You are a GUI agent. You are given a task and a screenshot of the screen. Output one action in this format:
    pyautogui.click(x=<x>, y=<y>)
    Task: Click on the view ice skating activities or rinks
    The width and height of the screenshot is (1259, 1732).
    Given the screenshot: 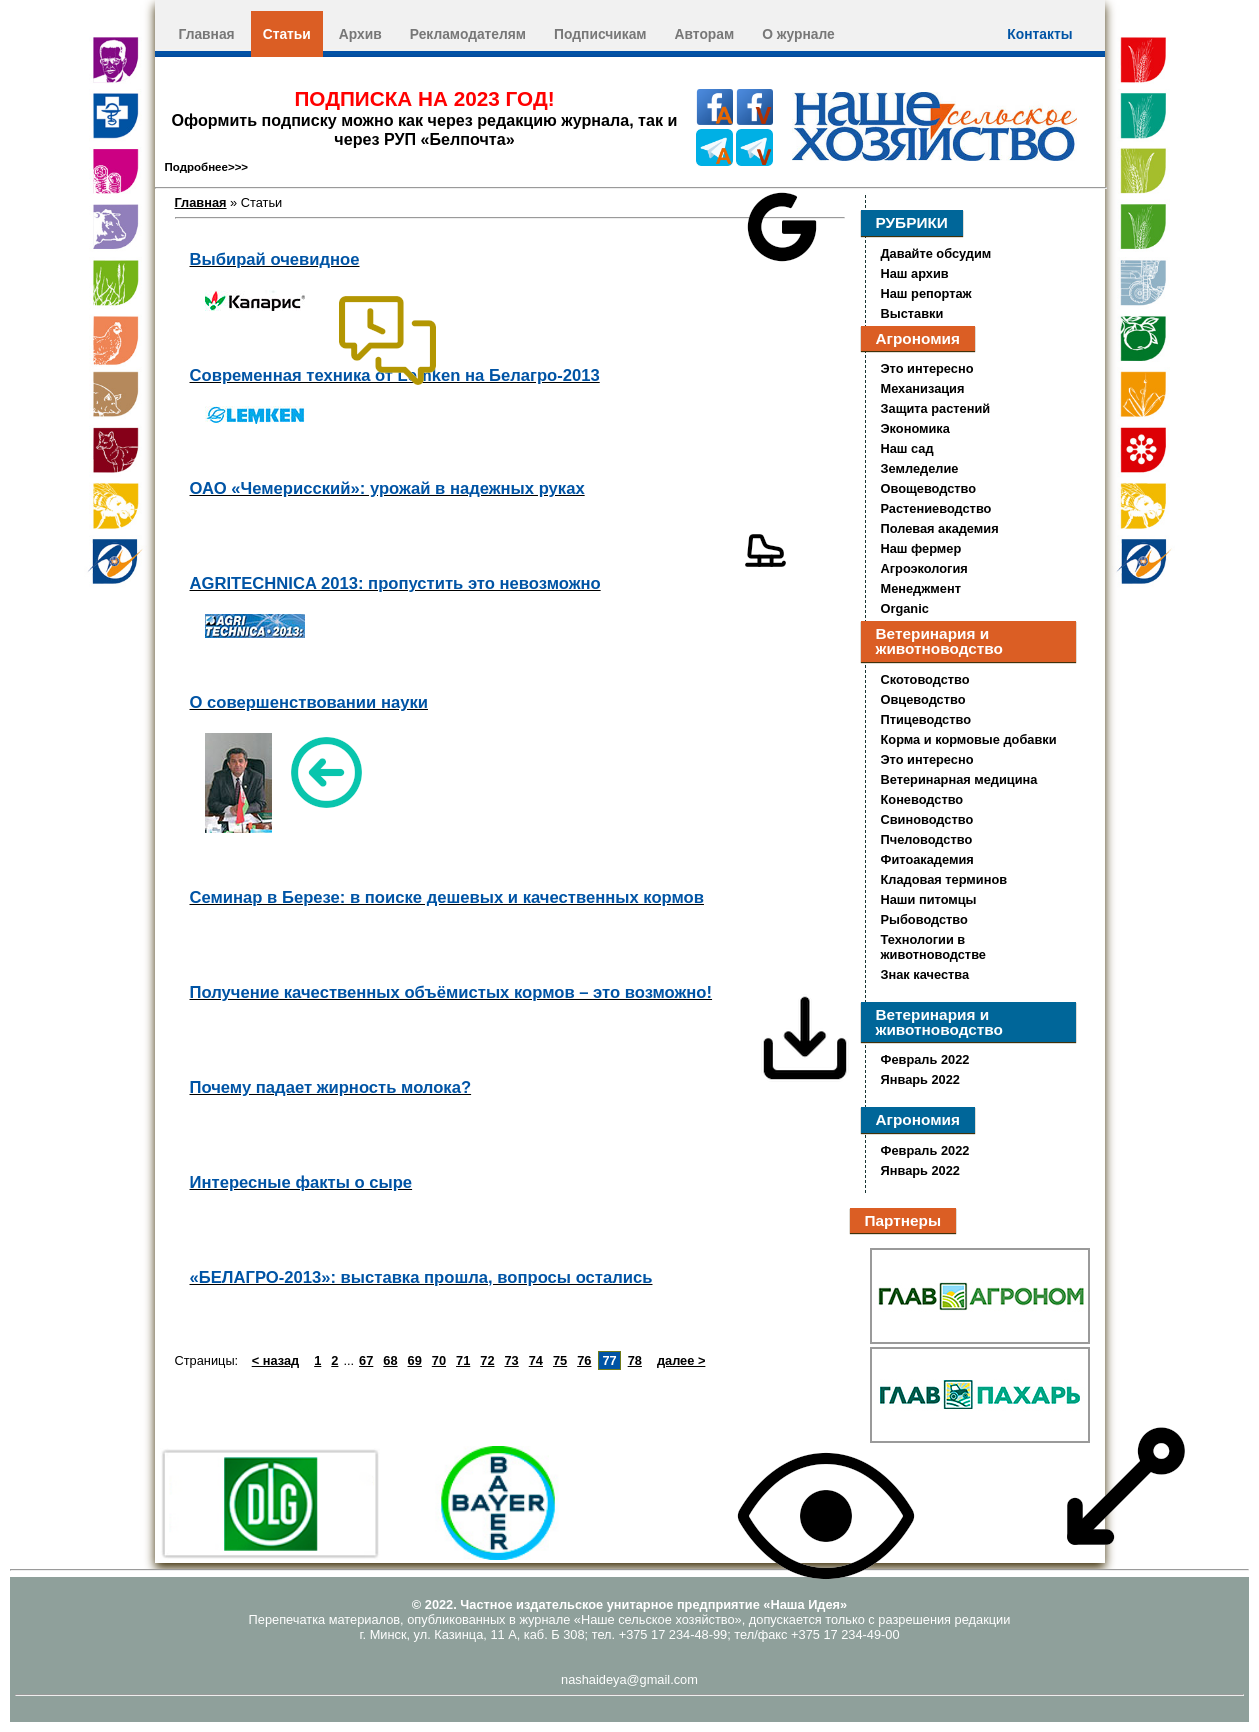 What is the action you would take?
    pyautogui.click(x=765, y=550)
    